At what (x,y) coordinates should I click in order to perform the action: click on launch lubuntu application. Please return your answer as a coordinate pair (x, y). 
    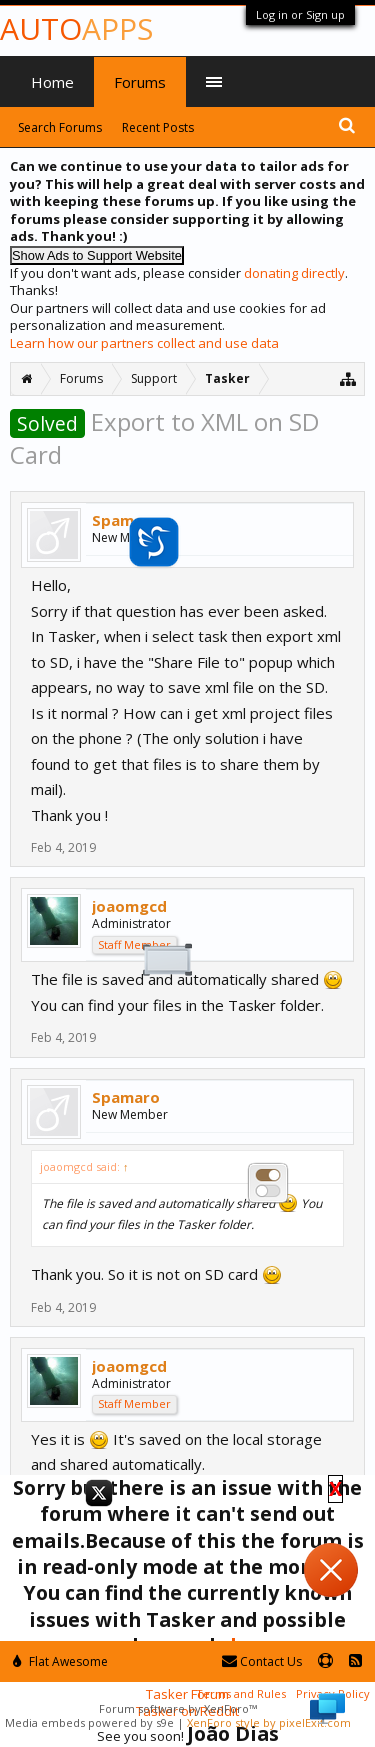
    Looking at the image, I should click on (154, 542).